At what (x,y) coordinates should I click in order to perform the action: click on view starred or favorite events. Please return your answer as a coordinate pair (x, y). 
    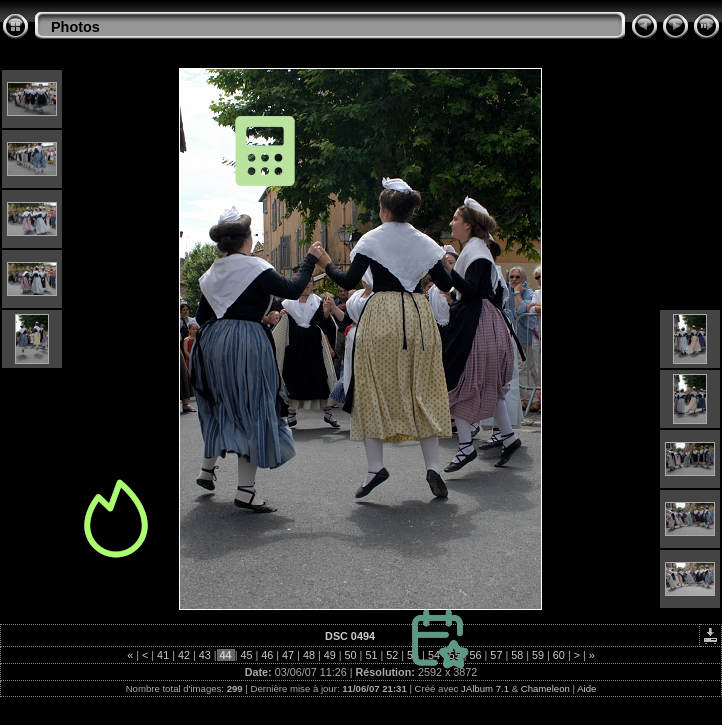
    Looking at the image, I should click on (437, 637).